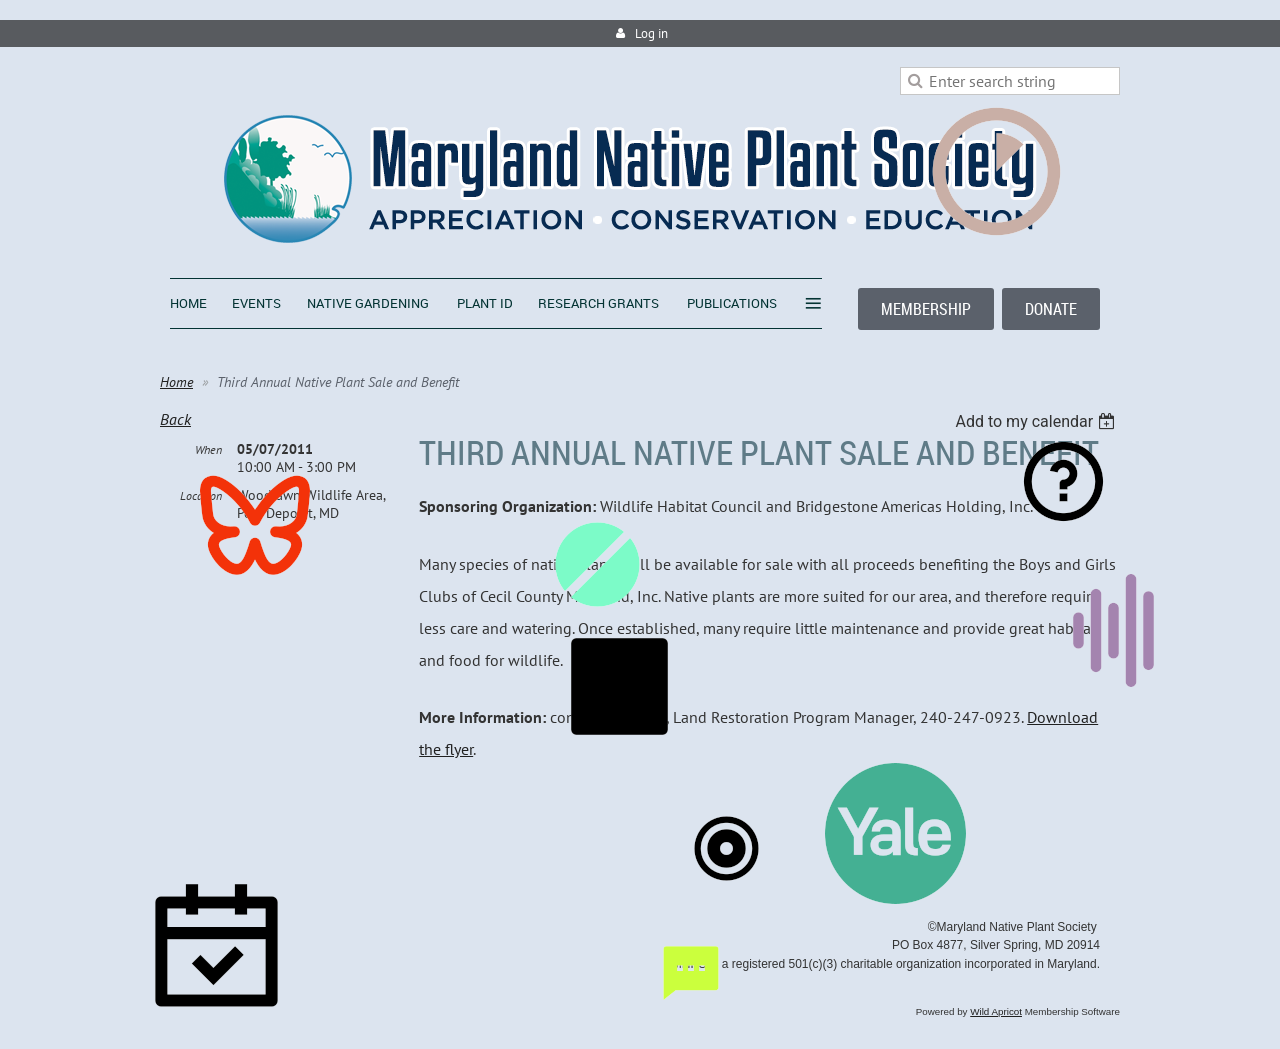 This screenshot has width=1280, height=1049. What do you see at coordinates (691, 971) in the screenshot?
I see `open messaging or chat` at bounding box center [691, 971].